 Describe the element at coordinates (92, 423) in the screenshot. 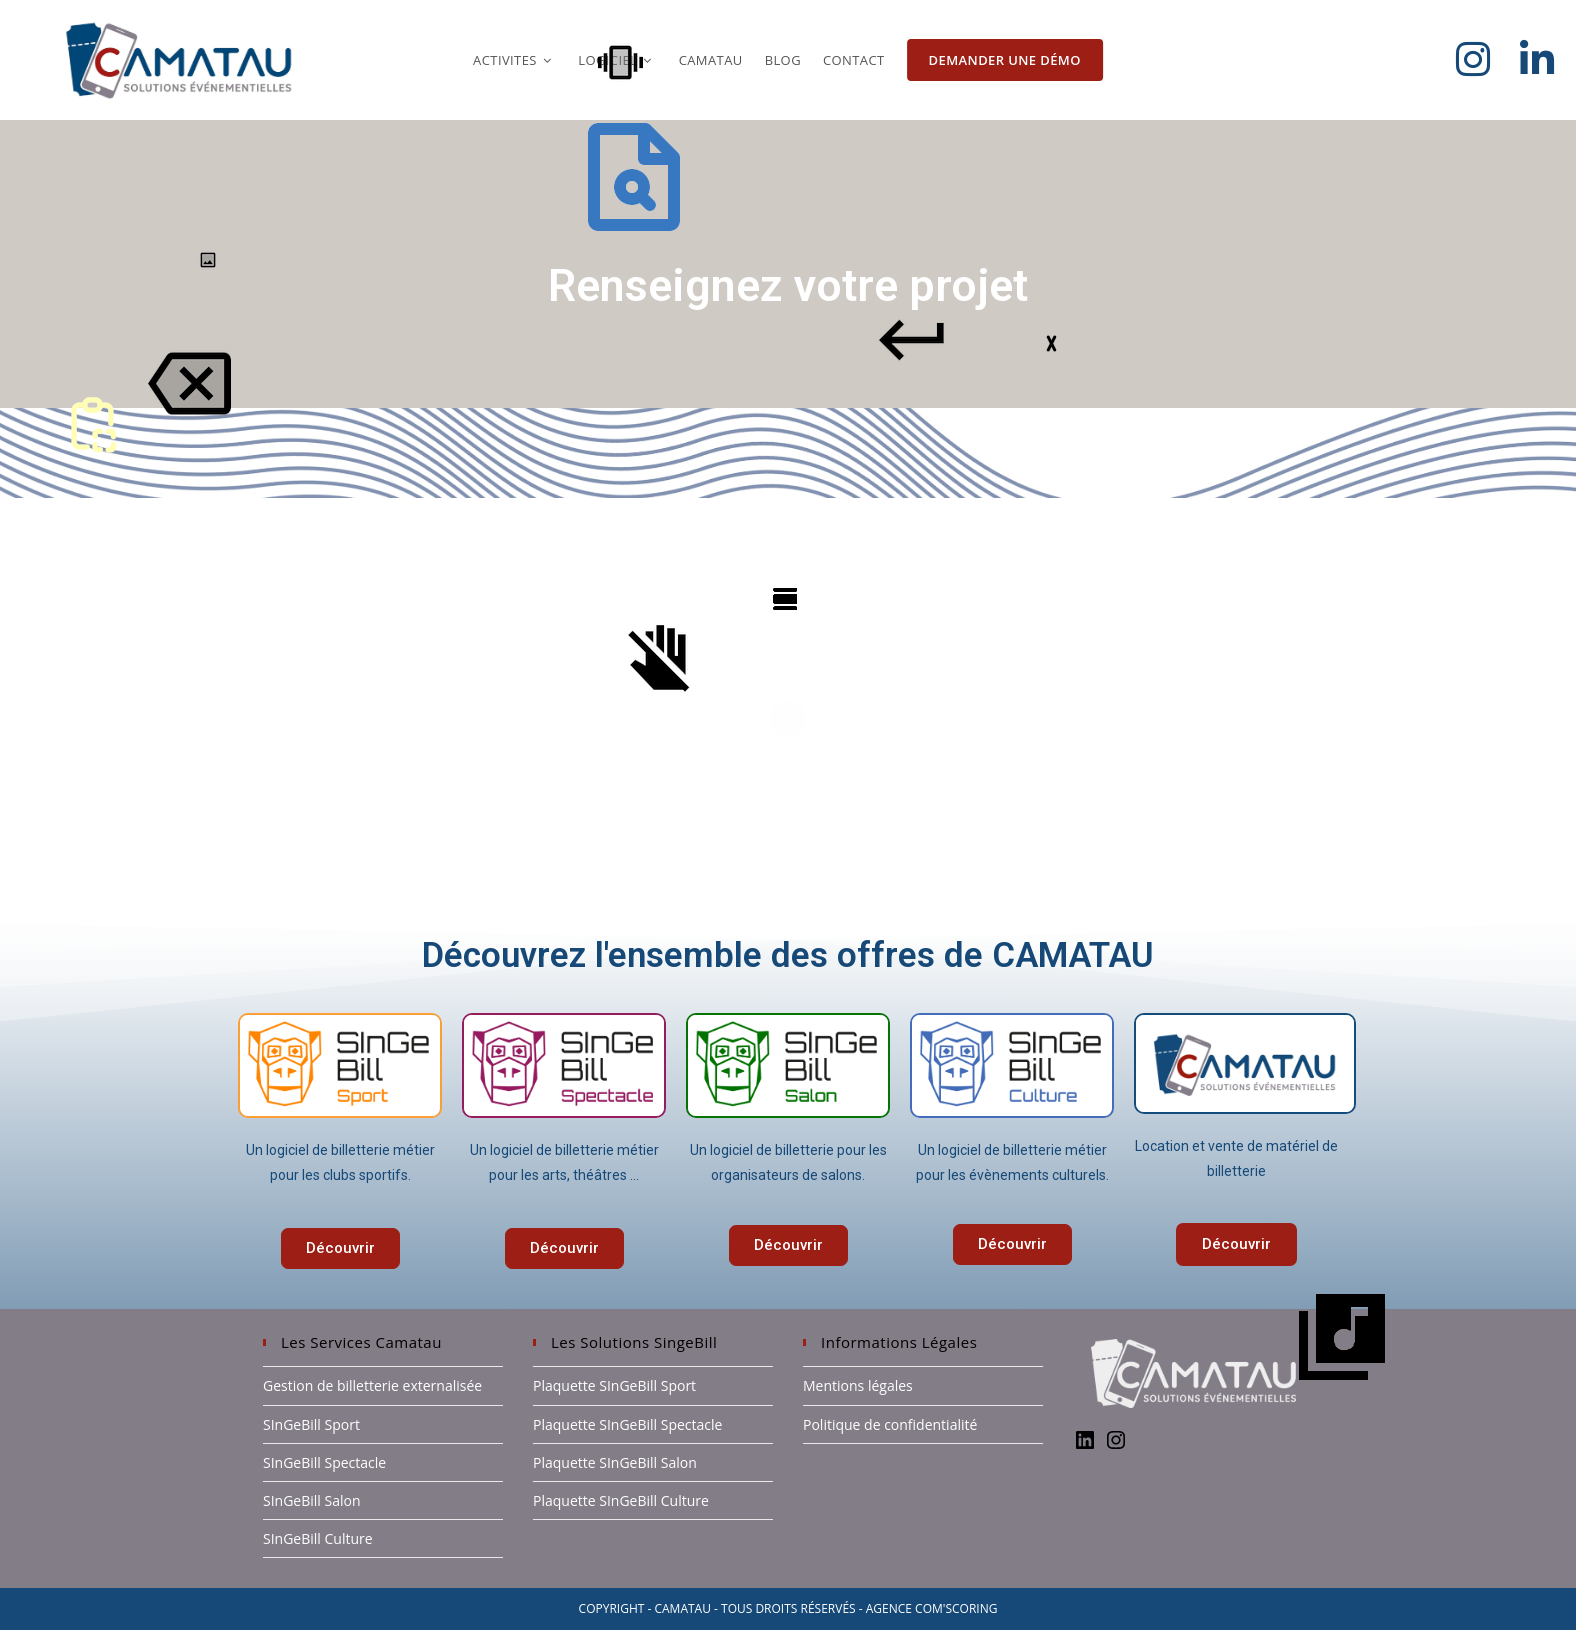

I see `copy to clipboard` at that location.